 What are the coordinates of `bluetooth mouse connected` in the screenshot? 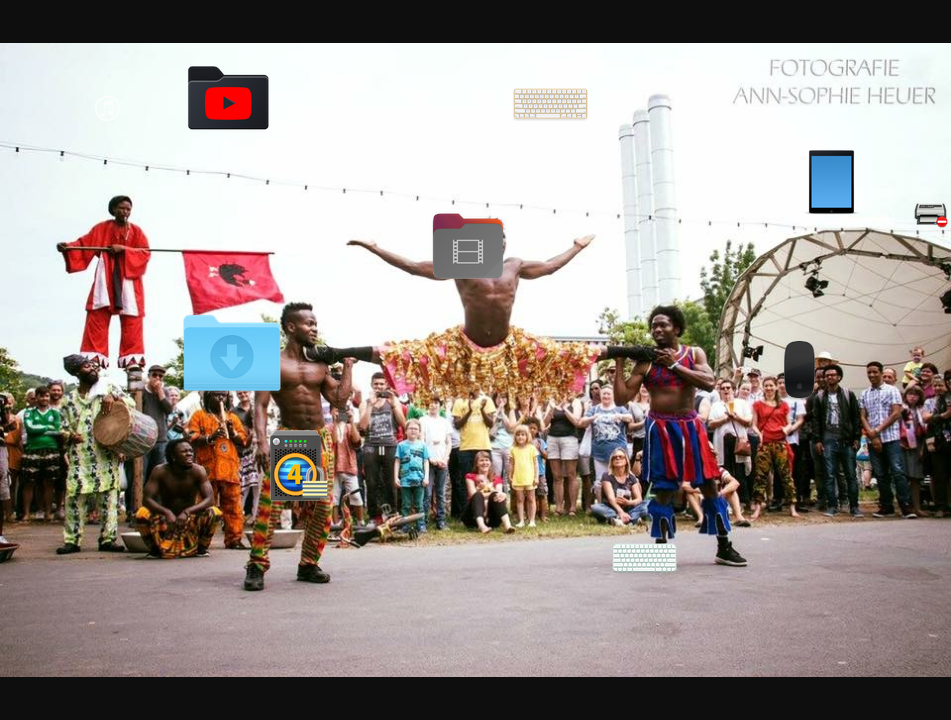 It's located at (799, 371).